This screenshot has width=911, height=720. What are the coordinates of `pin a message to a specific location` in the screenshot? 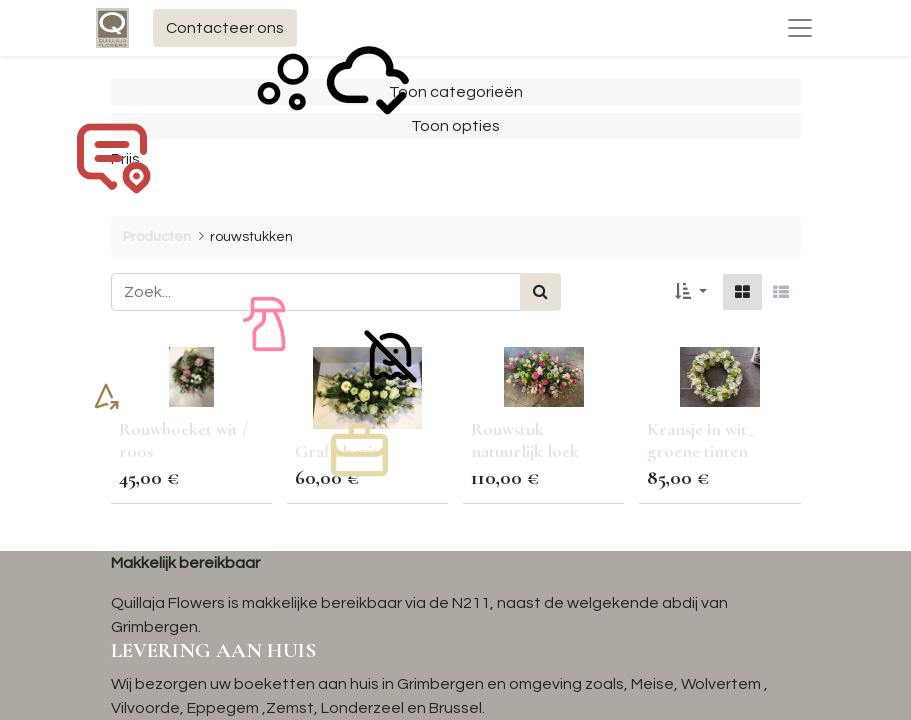 It's located at (112, 155).